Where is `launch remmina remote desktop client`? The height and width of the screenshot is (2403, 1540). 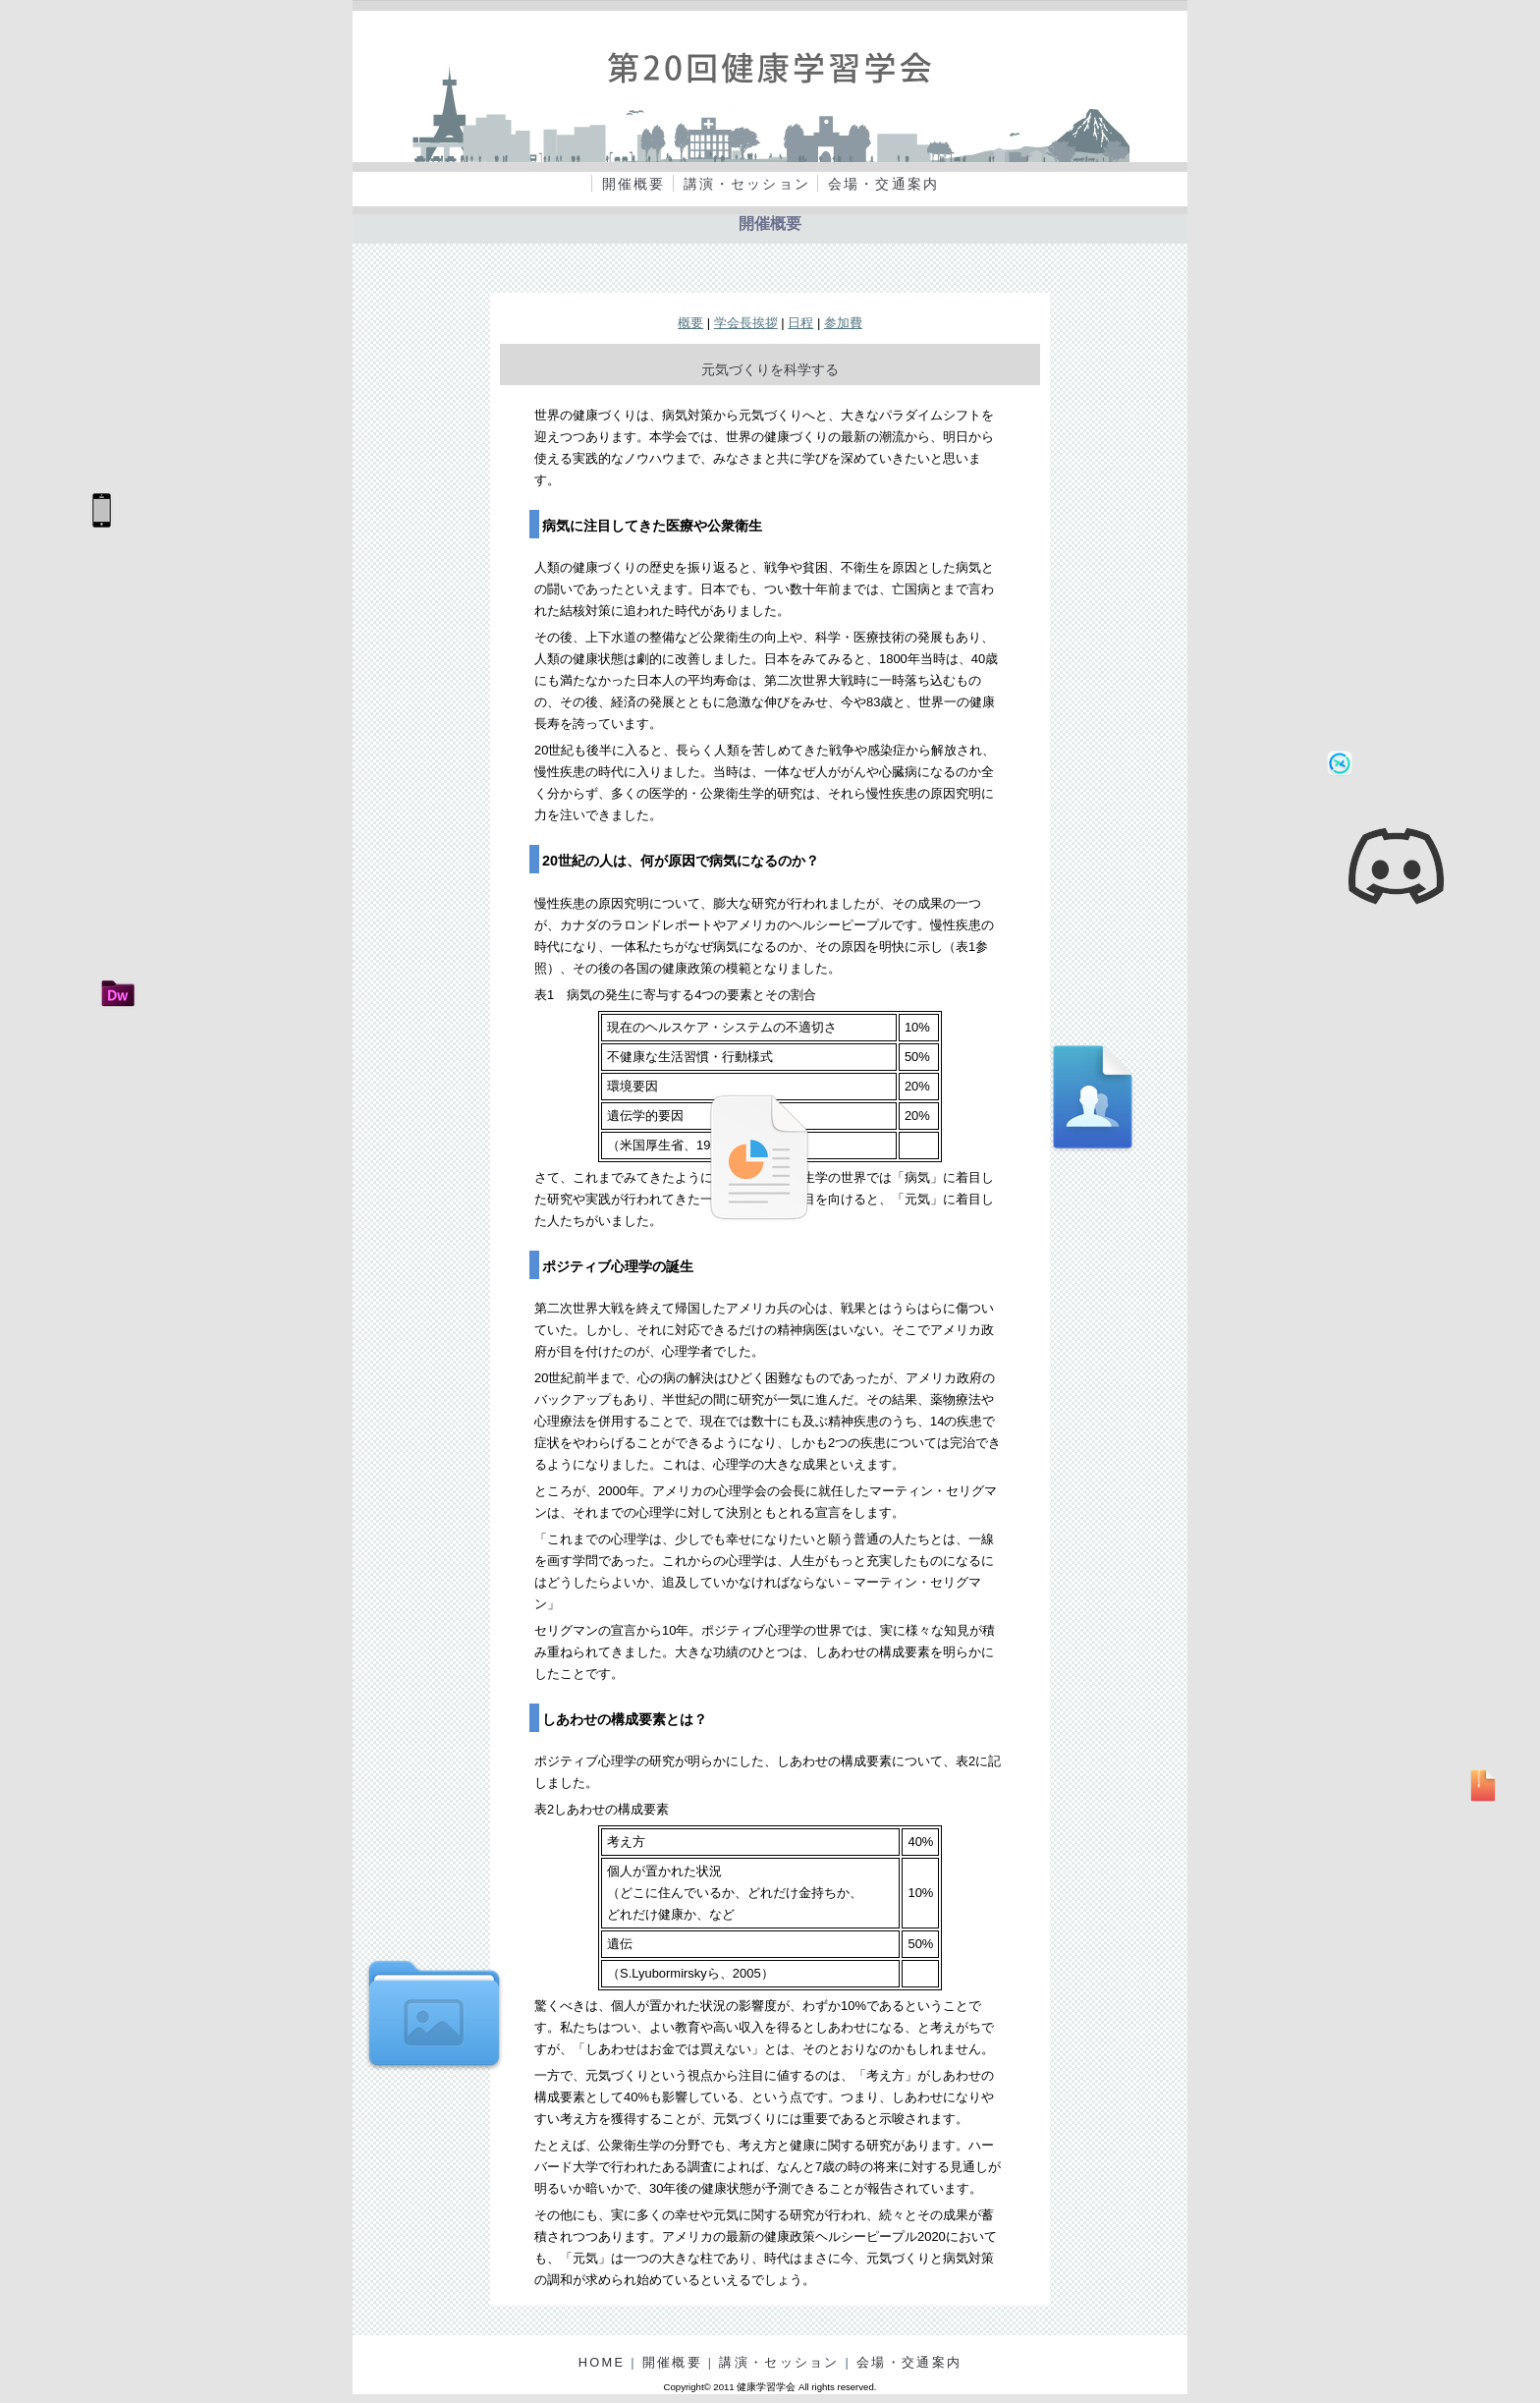
launch remmina remote desktop client is located at coordinates (1340, 763).